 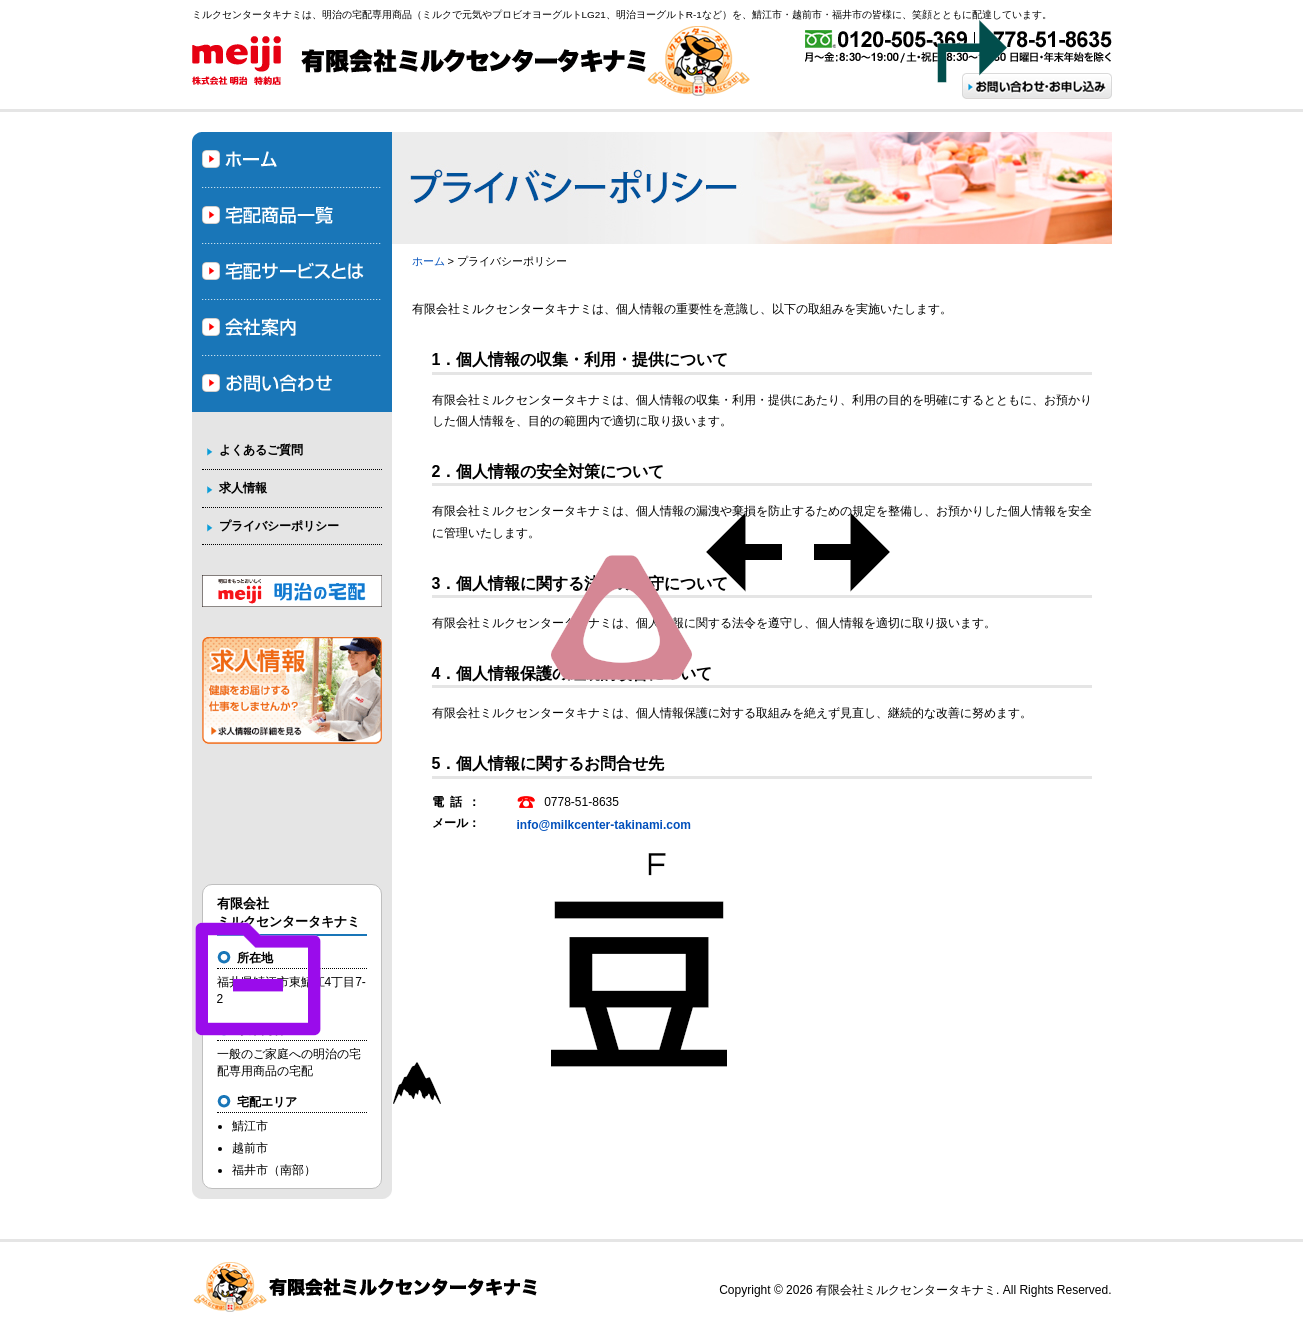 I want to click on HTC Vive brand logo, so click(x=621, y=617).